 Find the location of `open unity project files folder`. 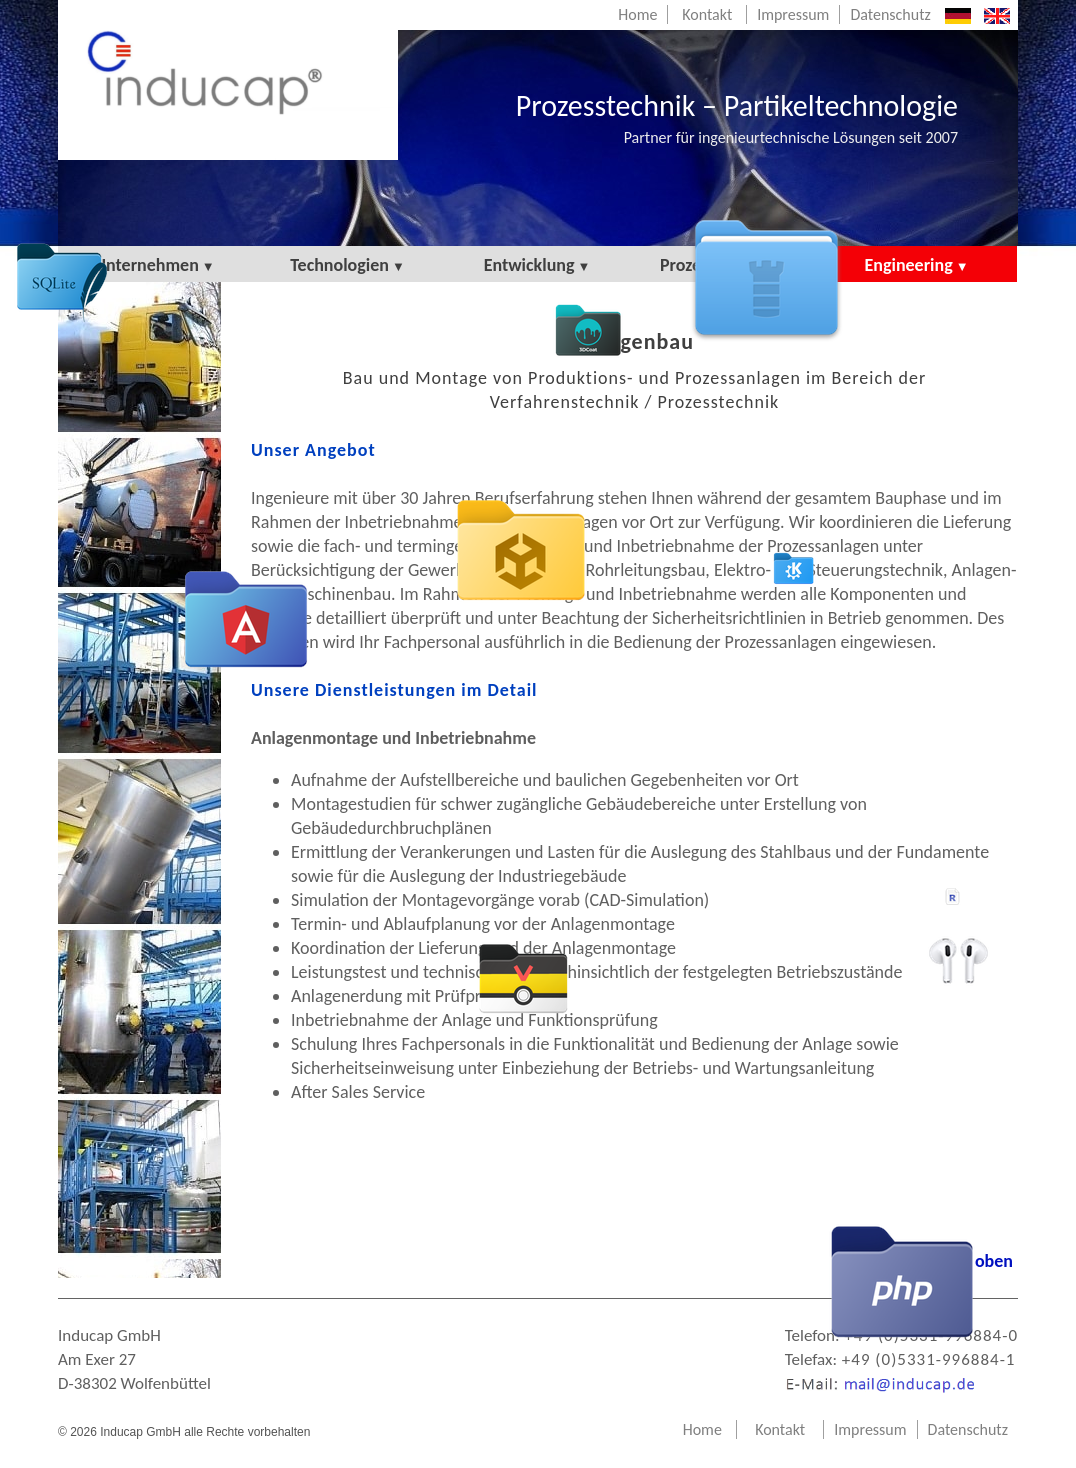

open unity project files folder is located at coordinates (520, 553).